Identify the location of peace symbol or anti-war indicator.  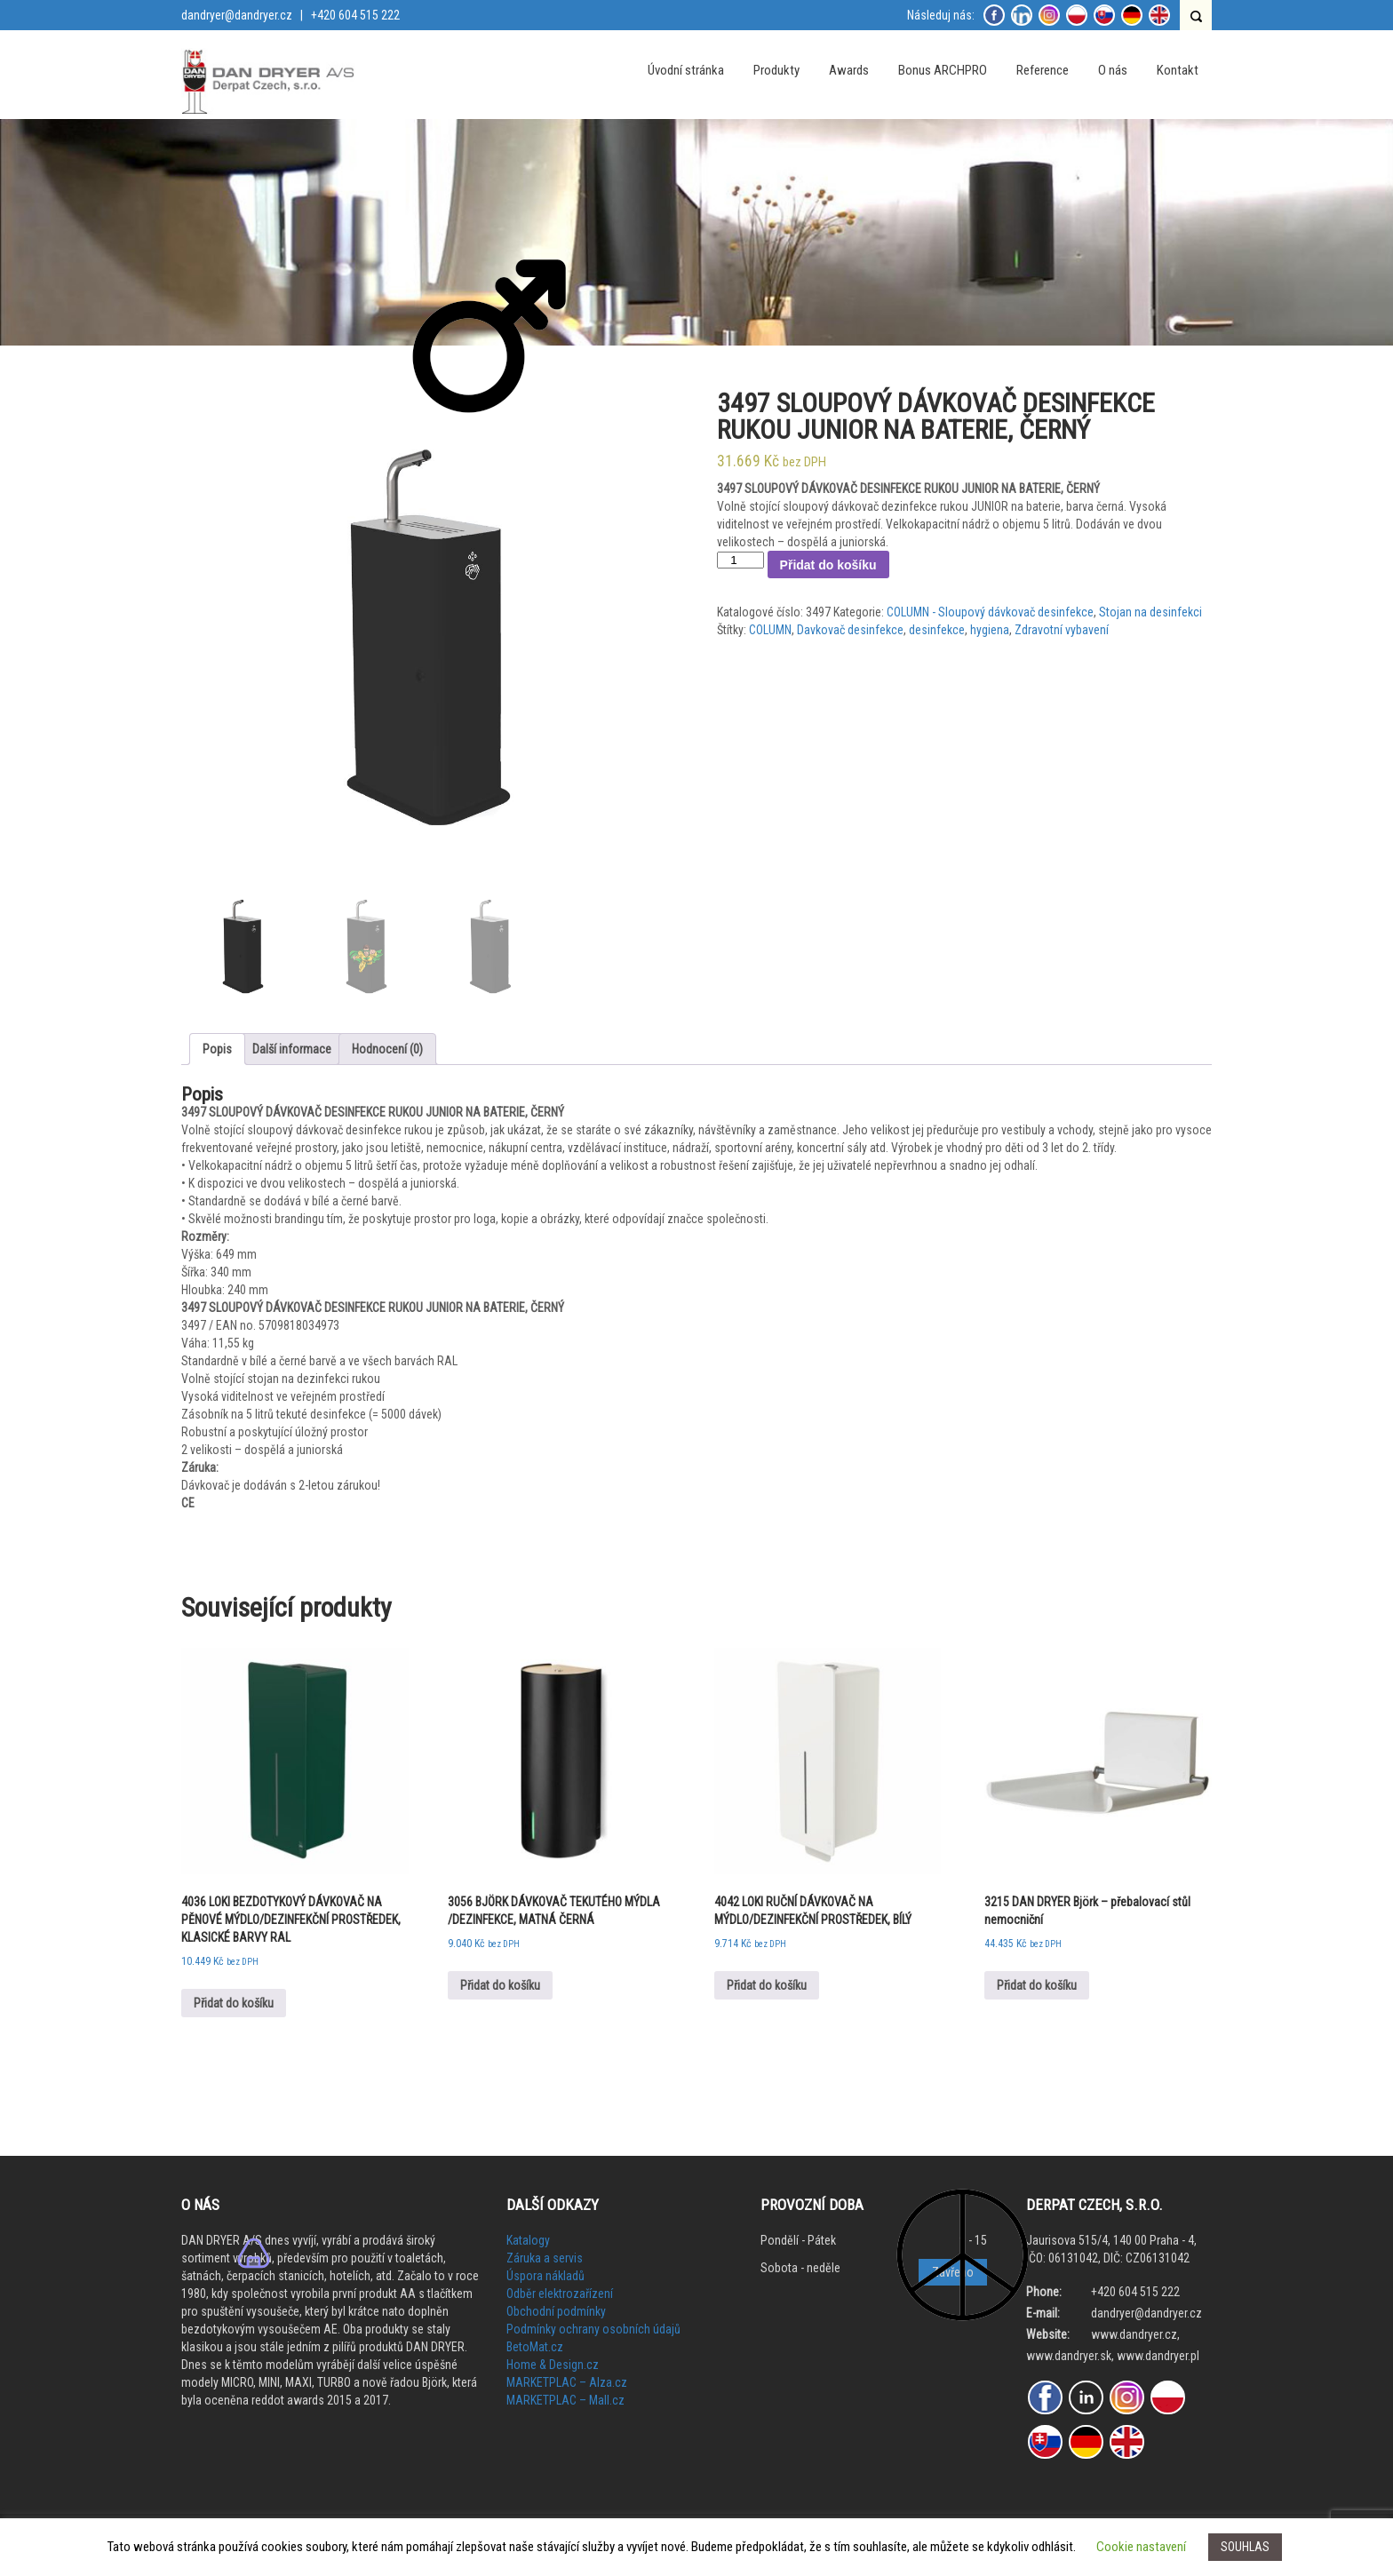
(962, 2254).